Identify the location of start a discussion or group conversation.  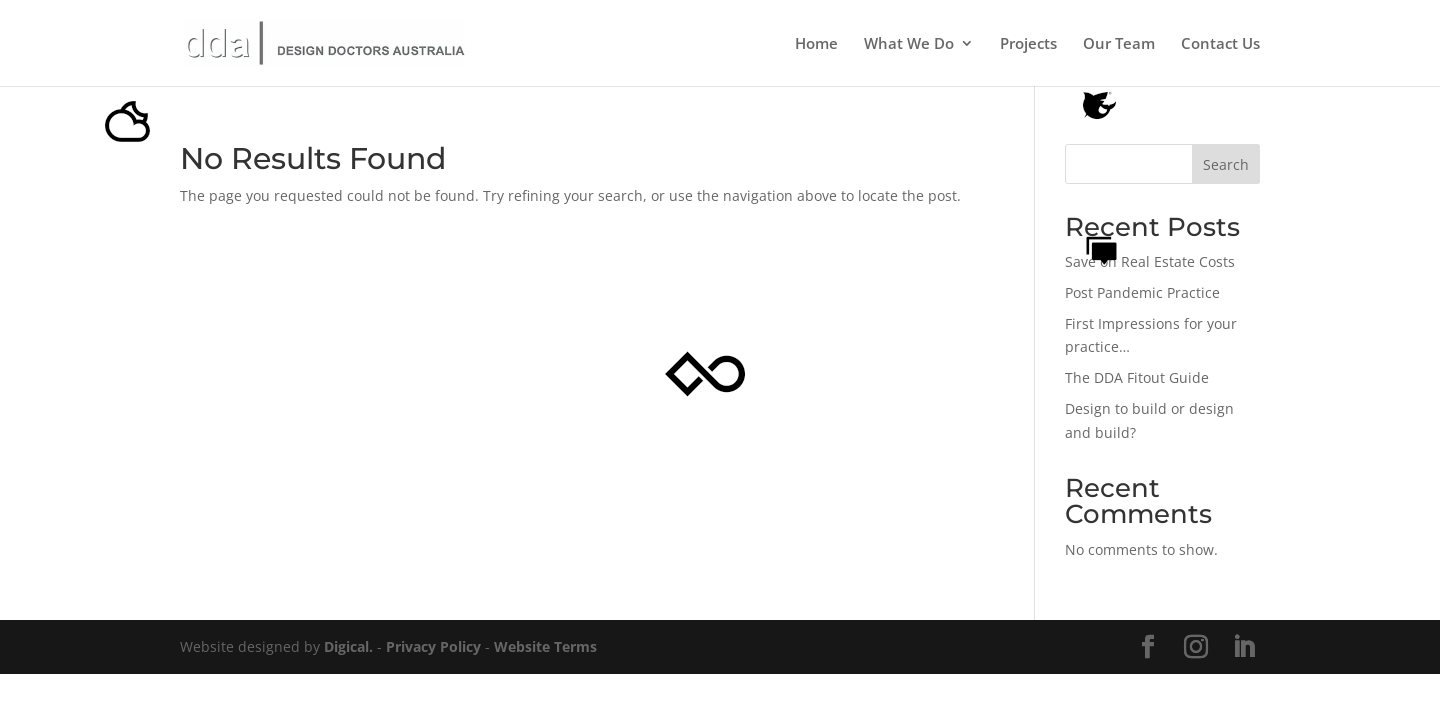
(1101, 250).